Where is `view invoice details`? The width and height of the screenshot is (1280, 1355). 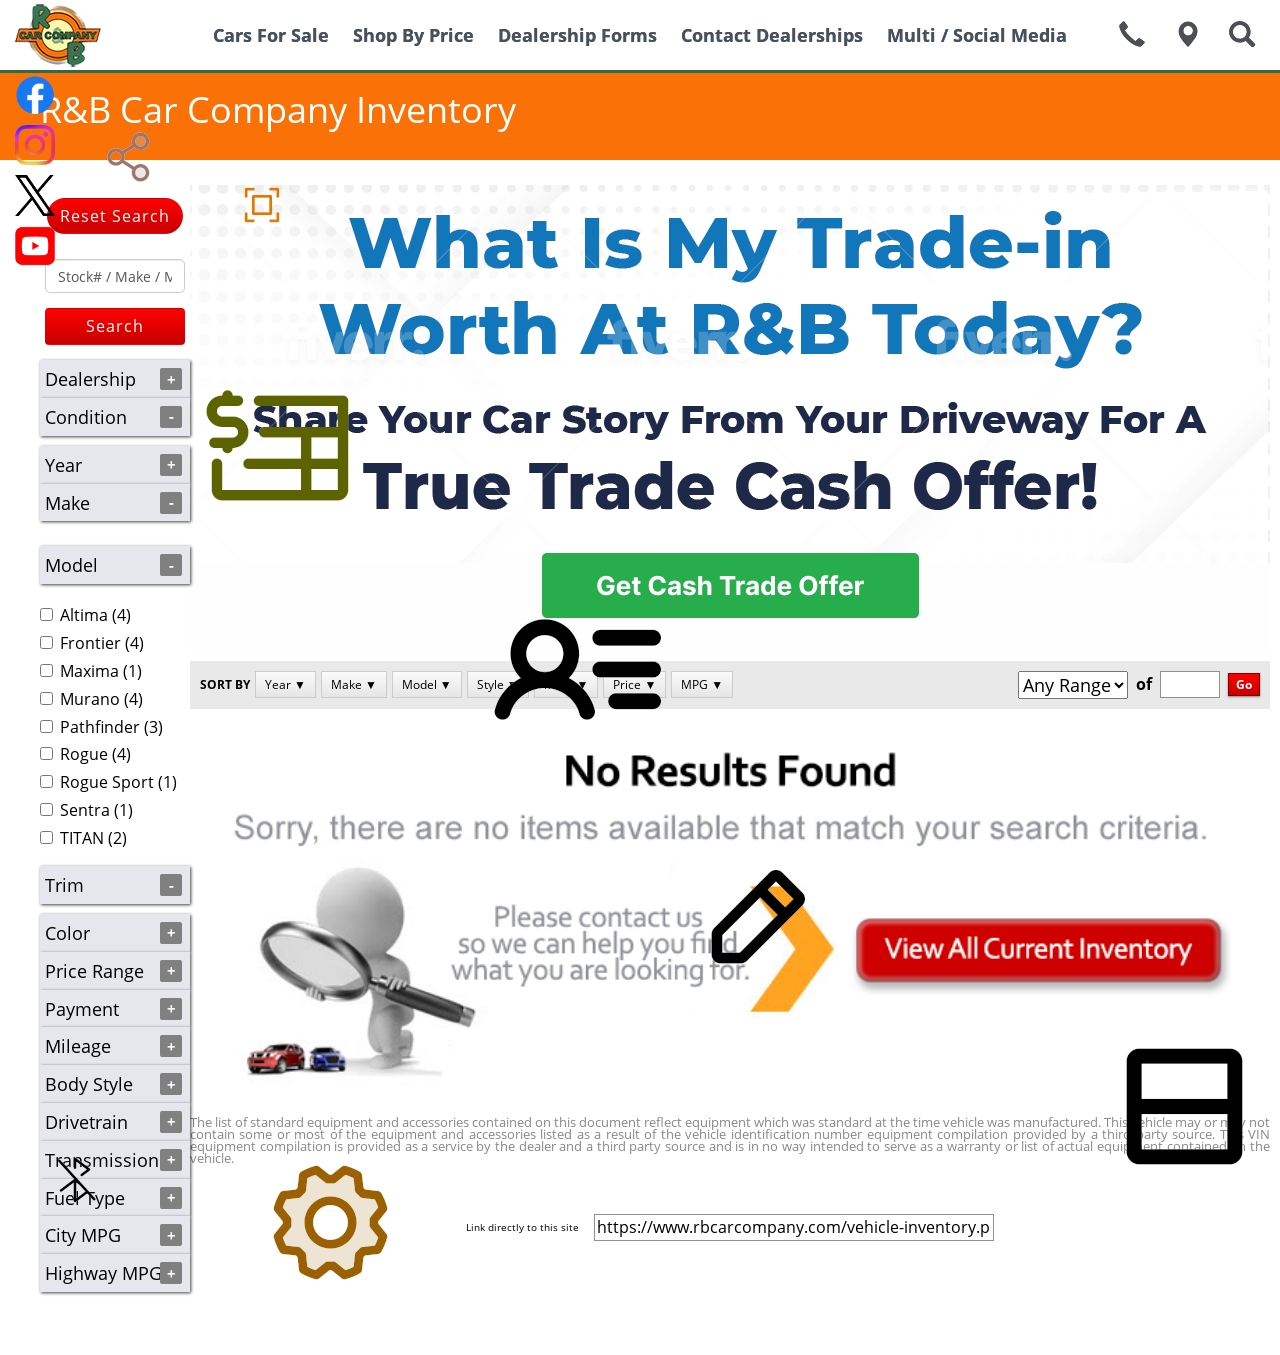
view invoice details is located at coordinates (280, 448).